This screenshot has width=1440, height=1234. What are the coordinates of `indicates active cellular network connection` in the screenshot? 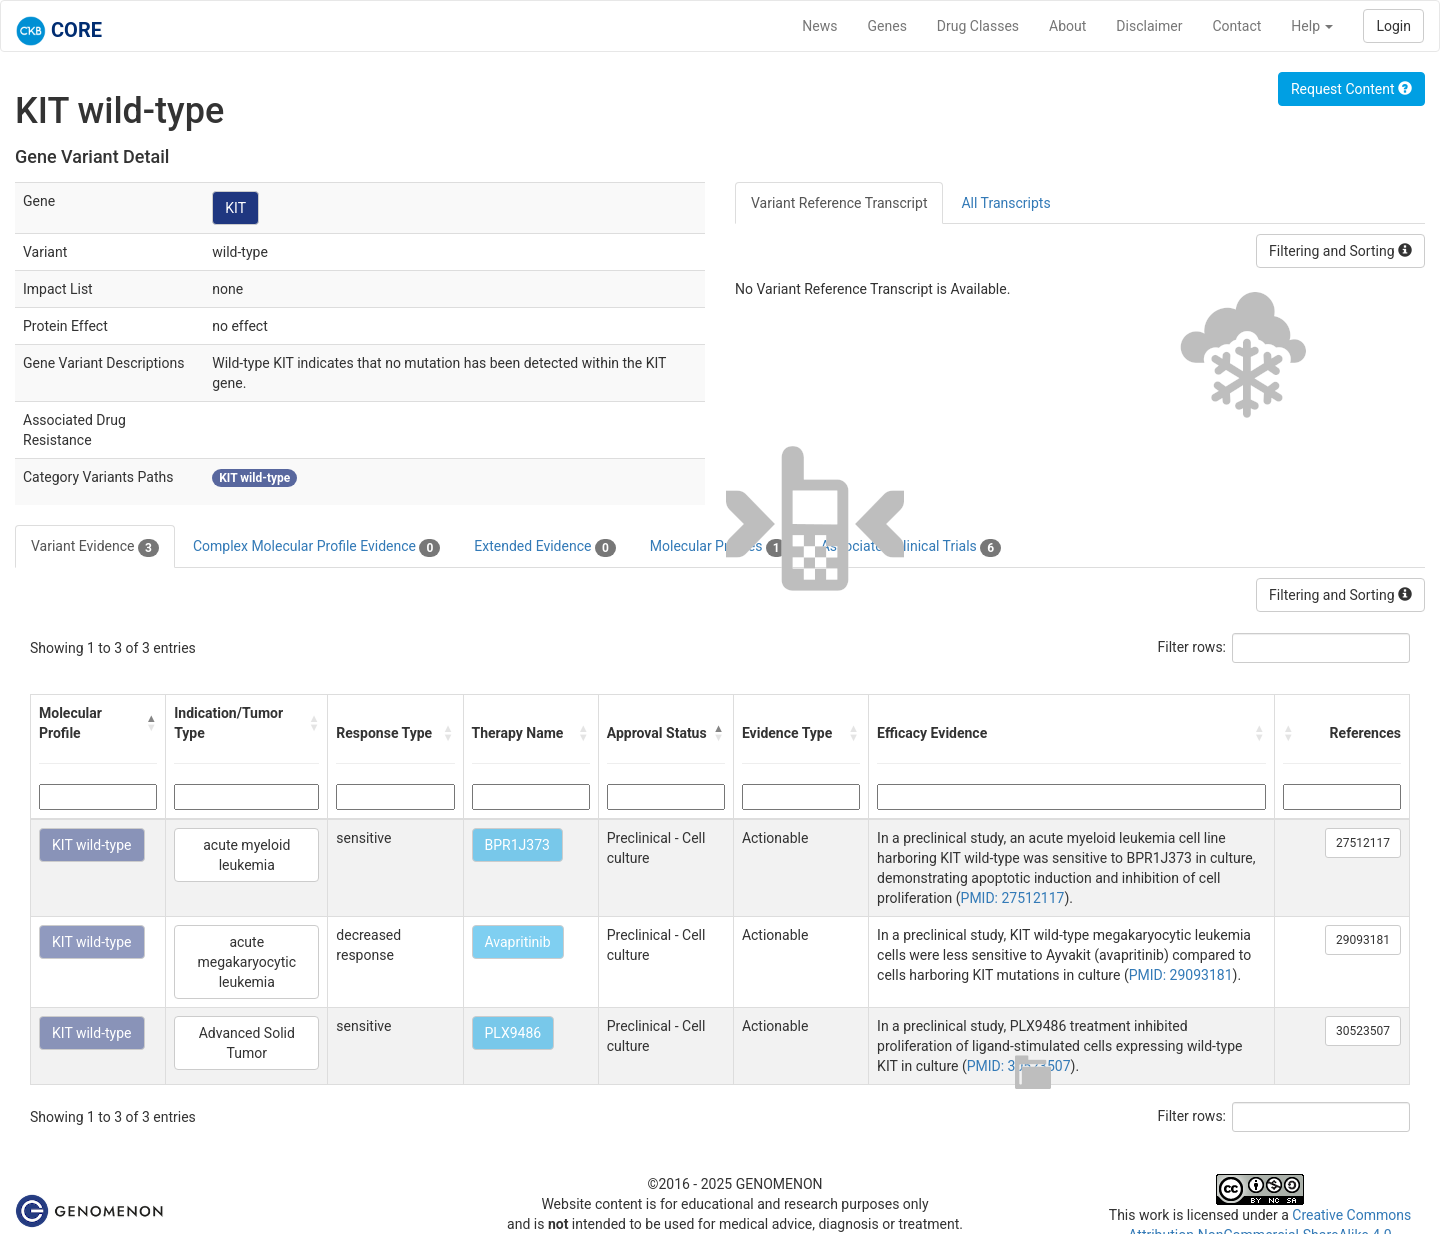 It's located at (815, 524).